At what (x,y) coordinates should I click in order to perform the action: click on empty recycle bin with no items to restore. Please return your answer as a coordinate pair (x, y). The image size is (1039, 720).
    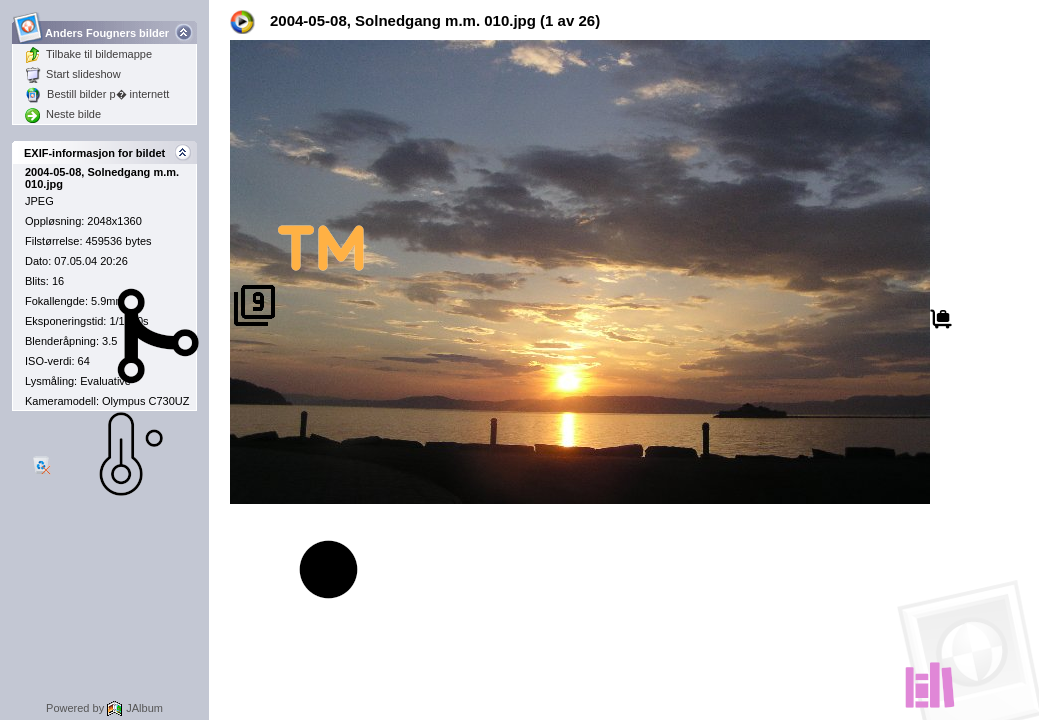
    Looking at the image, I should click on (41, 465).